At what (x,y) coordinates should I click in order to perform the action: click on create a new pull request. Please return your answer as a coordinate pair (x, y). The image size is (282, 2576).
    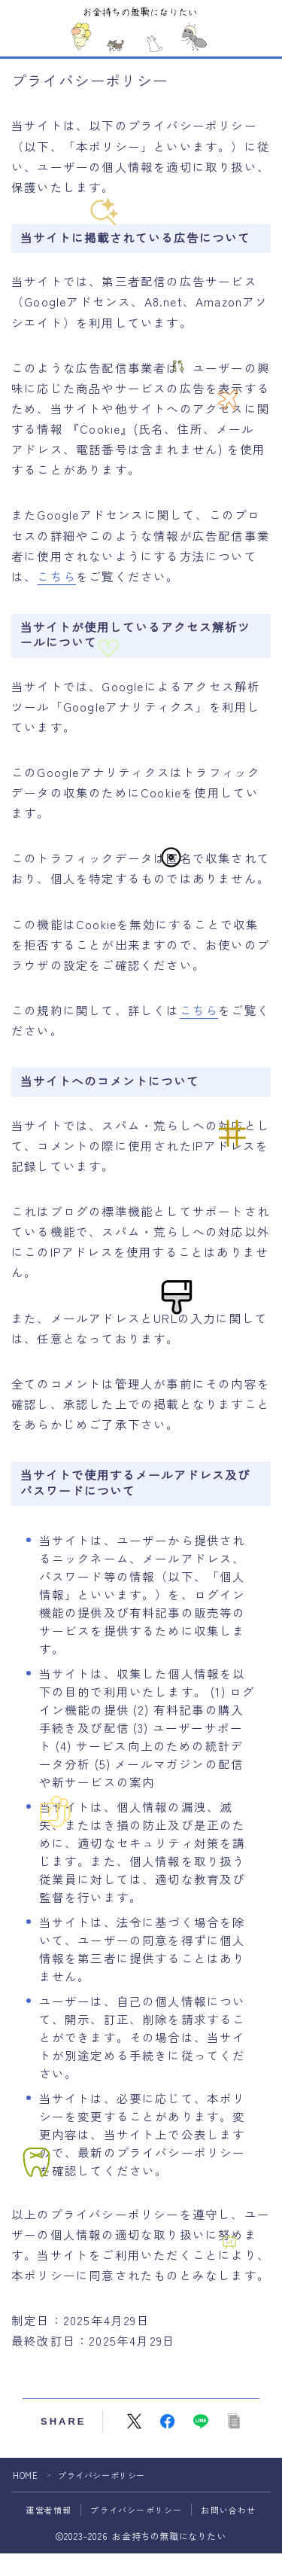
    Looking at the image, I should click on (177, 365).